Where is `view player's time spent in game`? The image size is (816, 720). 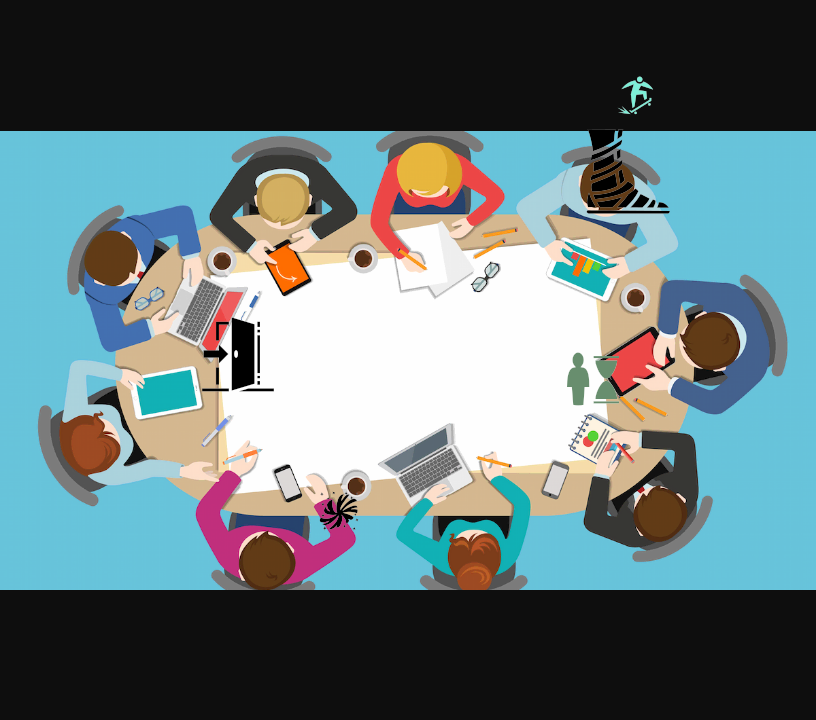 view player's time spent in game is located at coordinates (593, 379).